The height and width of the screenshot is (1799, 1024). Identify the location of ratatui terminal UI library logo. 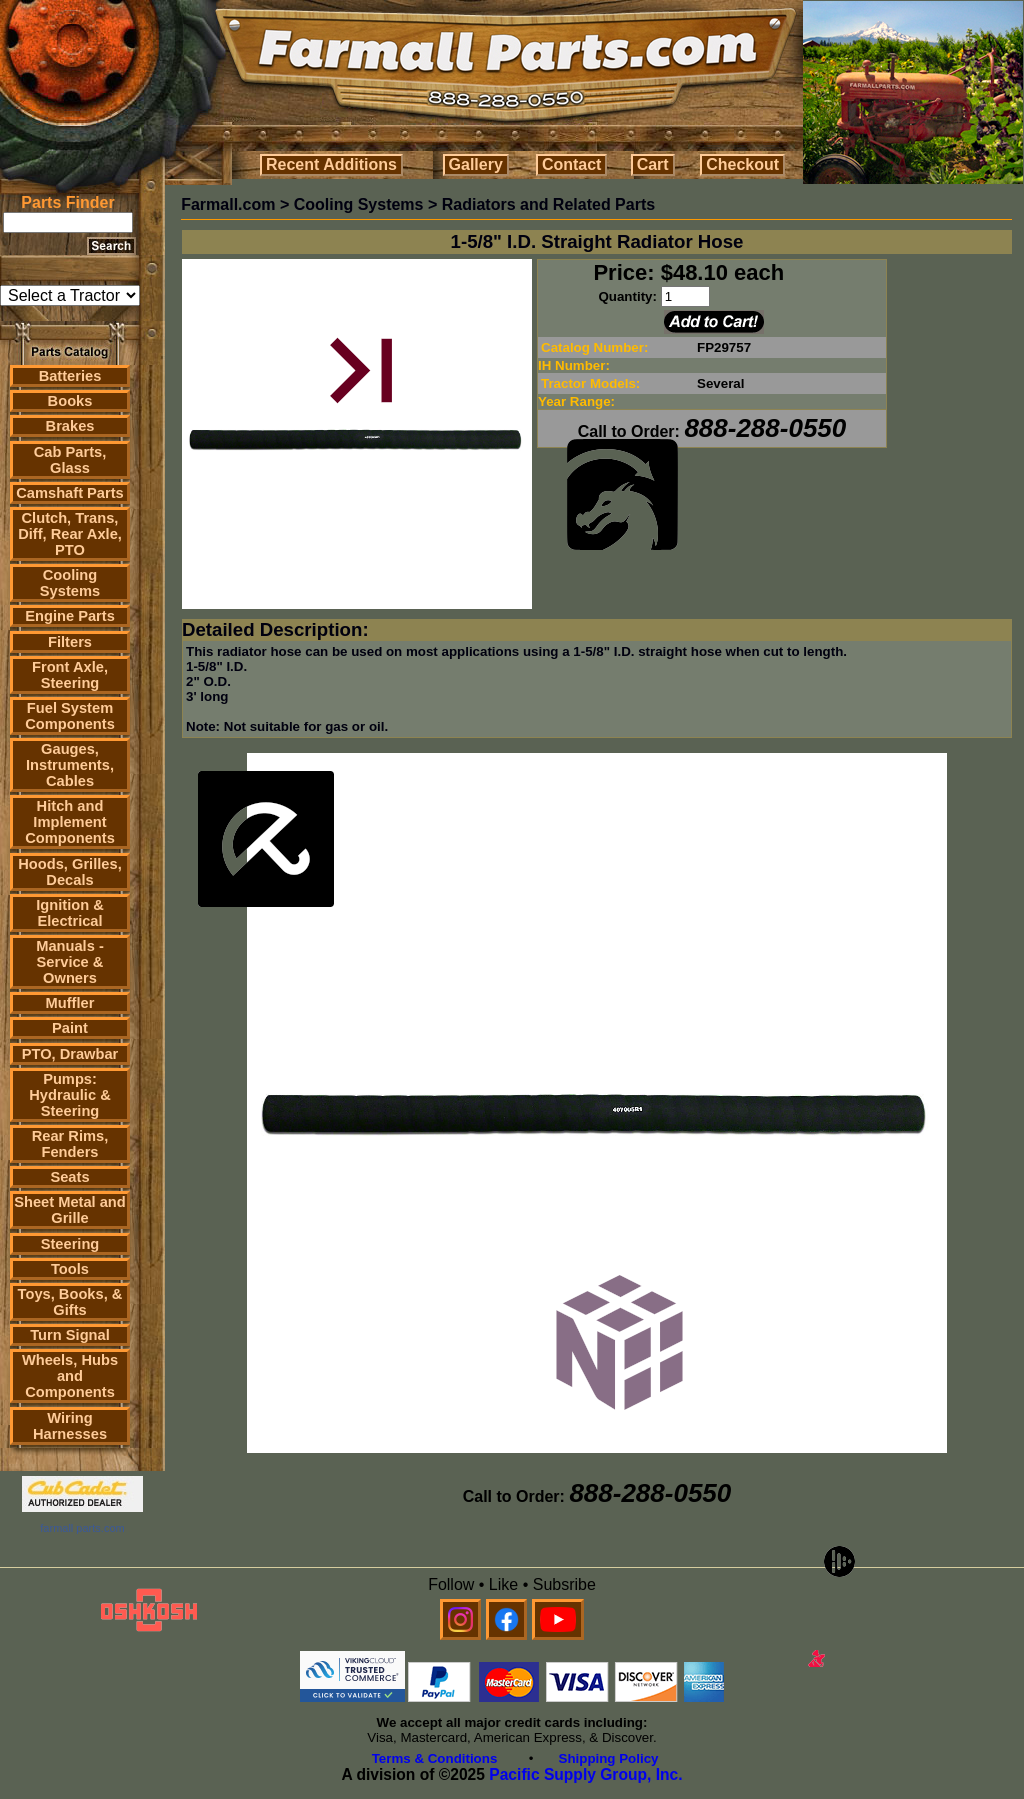
(816, 1658).